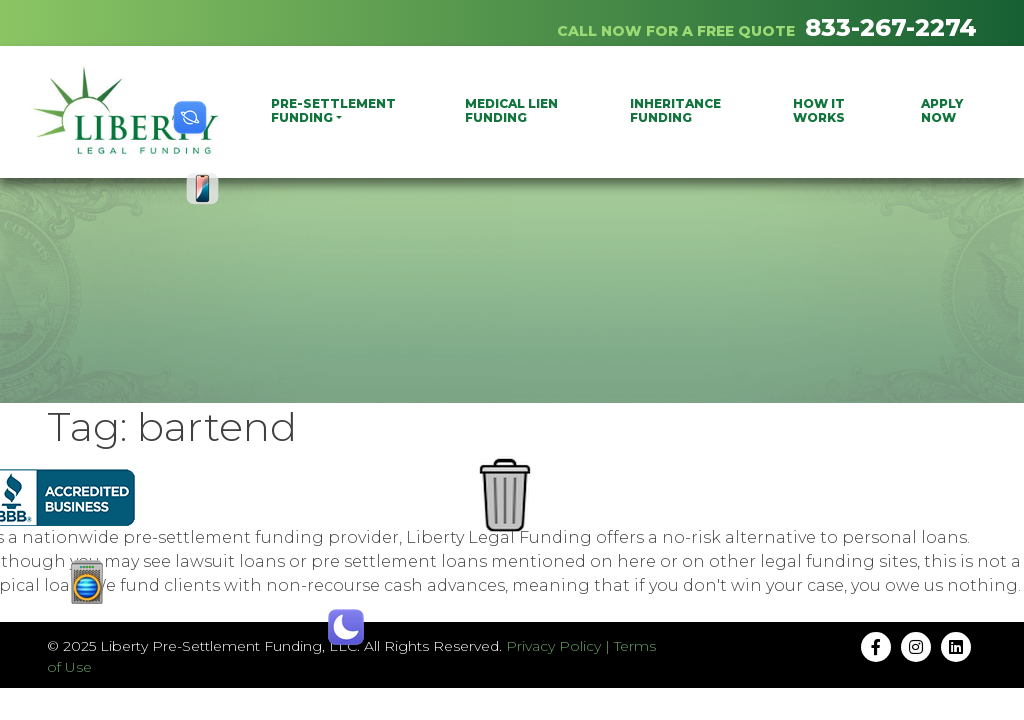 Image resolution: width=1024 pixels, height=720 pixels. What do you see at coordinates (505, 495) in the screenshot?
I see `access deleted emails in mail sidebar` at bounding box center [505, 495].